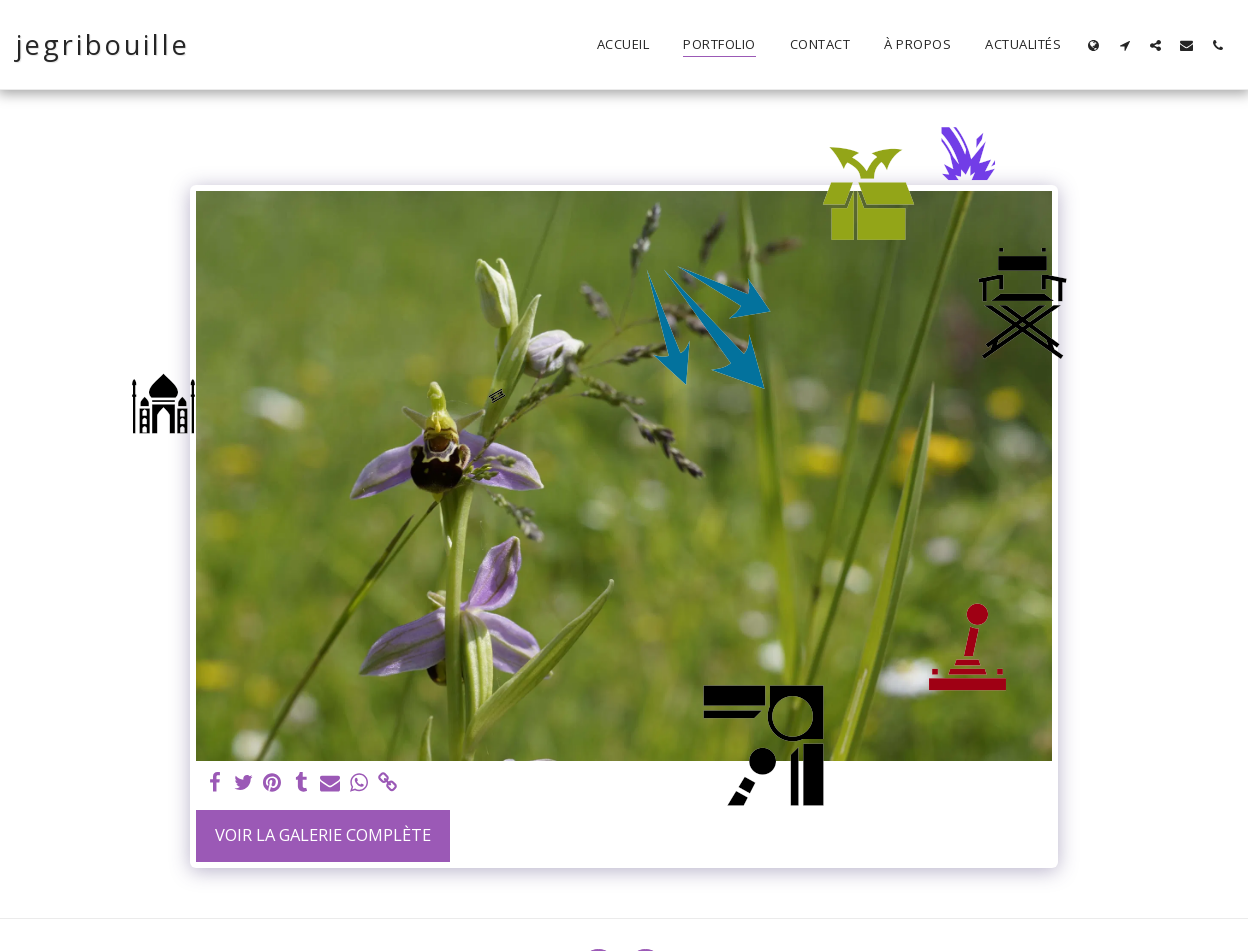  I want to click on access director or creator mode, so click(1022, 303).